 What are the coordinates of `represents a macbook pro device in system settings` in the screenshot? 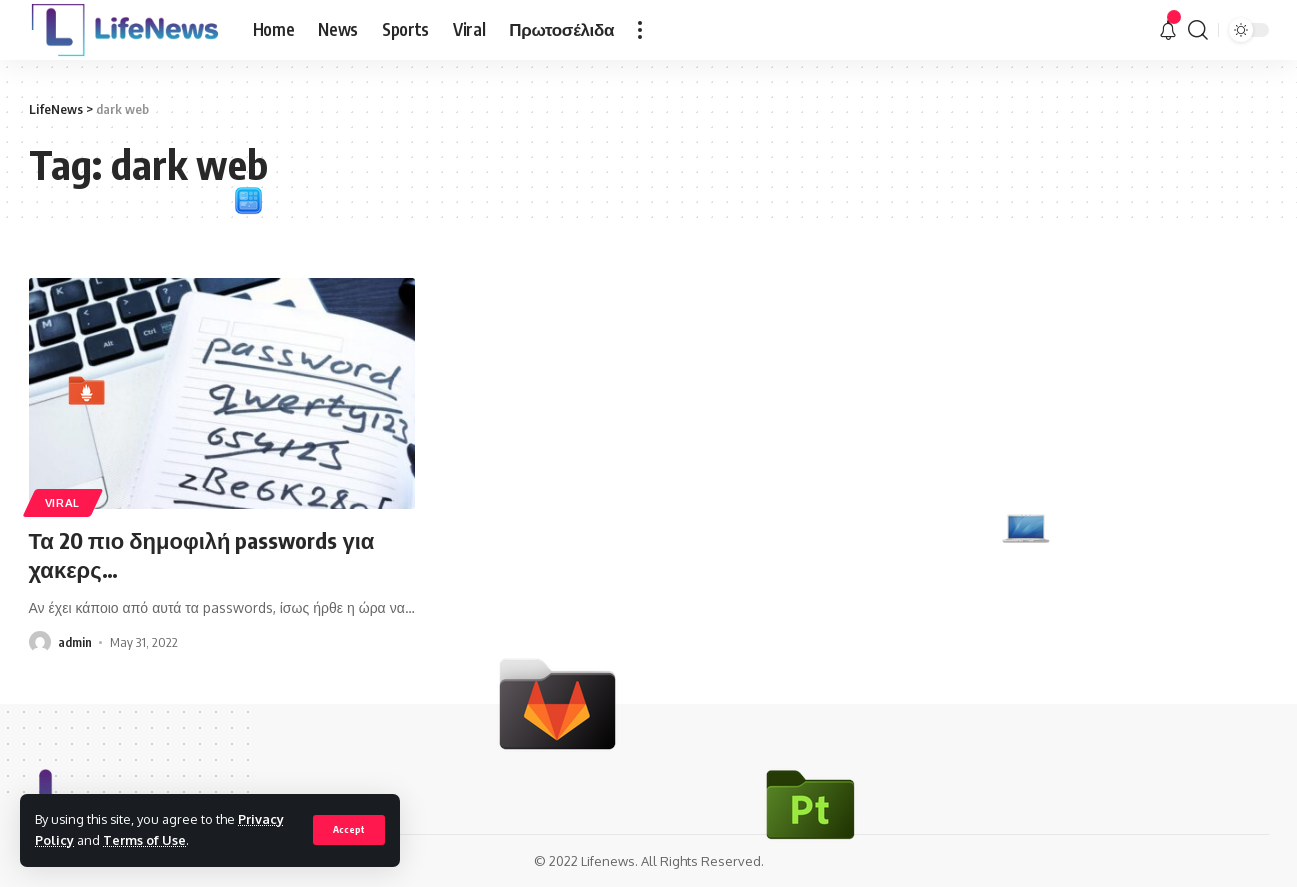 It's located at (1026, 528).